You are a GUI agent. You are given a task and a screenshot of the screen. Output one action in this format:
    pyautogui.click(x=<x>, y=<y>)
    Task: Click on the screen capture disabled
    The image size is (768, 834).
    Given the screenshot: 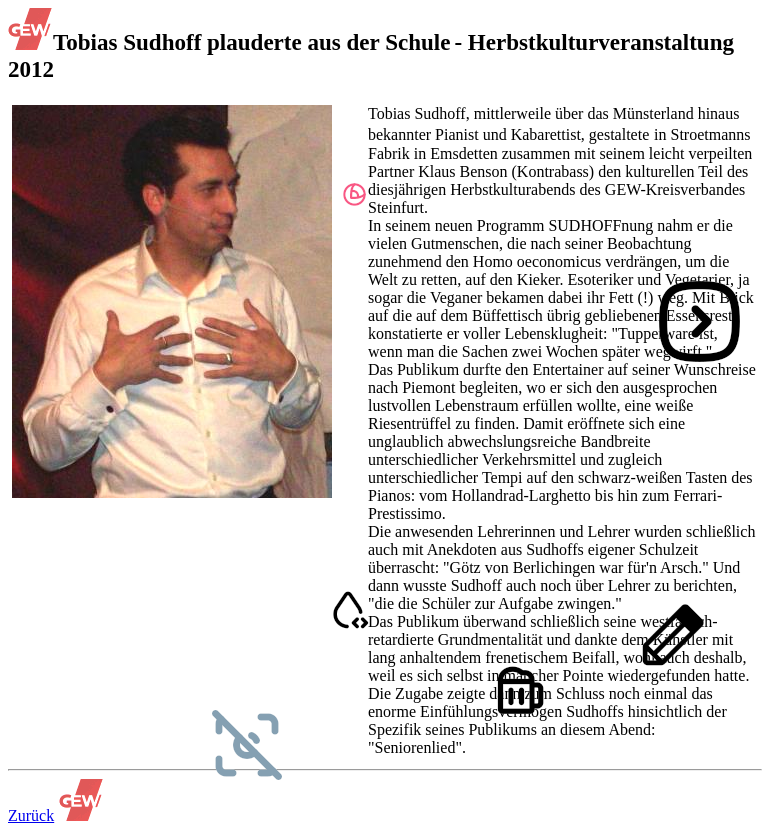 What is the action you would take?
    pyautogui.click(x=247, y=745)
    